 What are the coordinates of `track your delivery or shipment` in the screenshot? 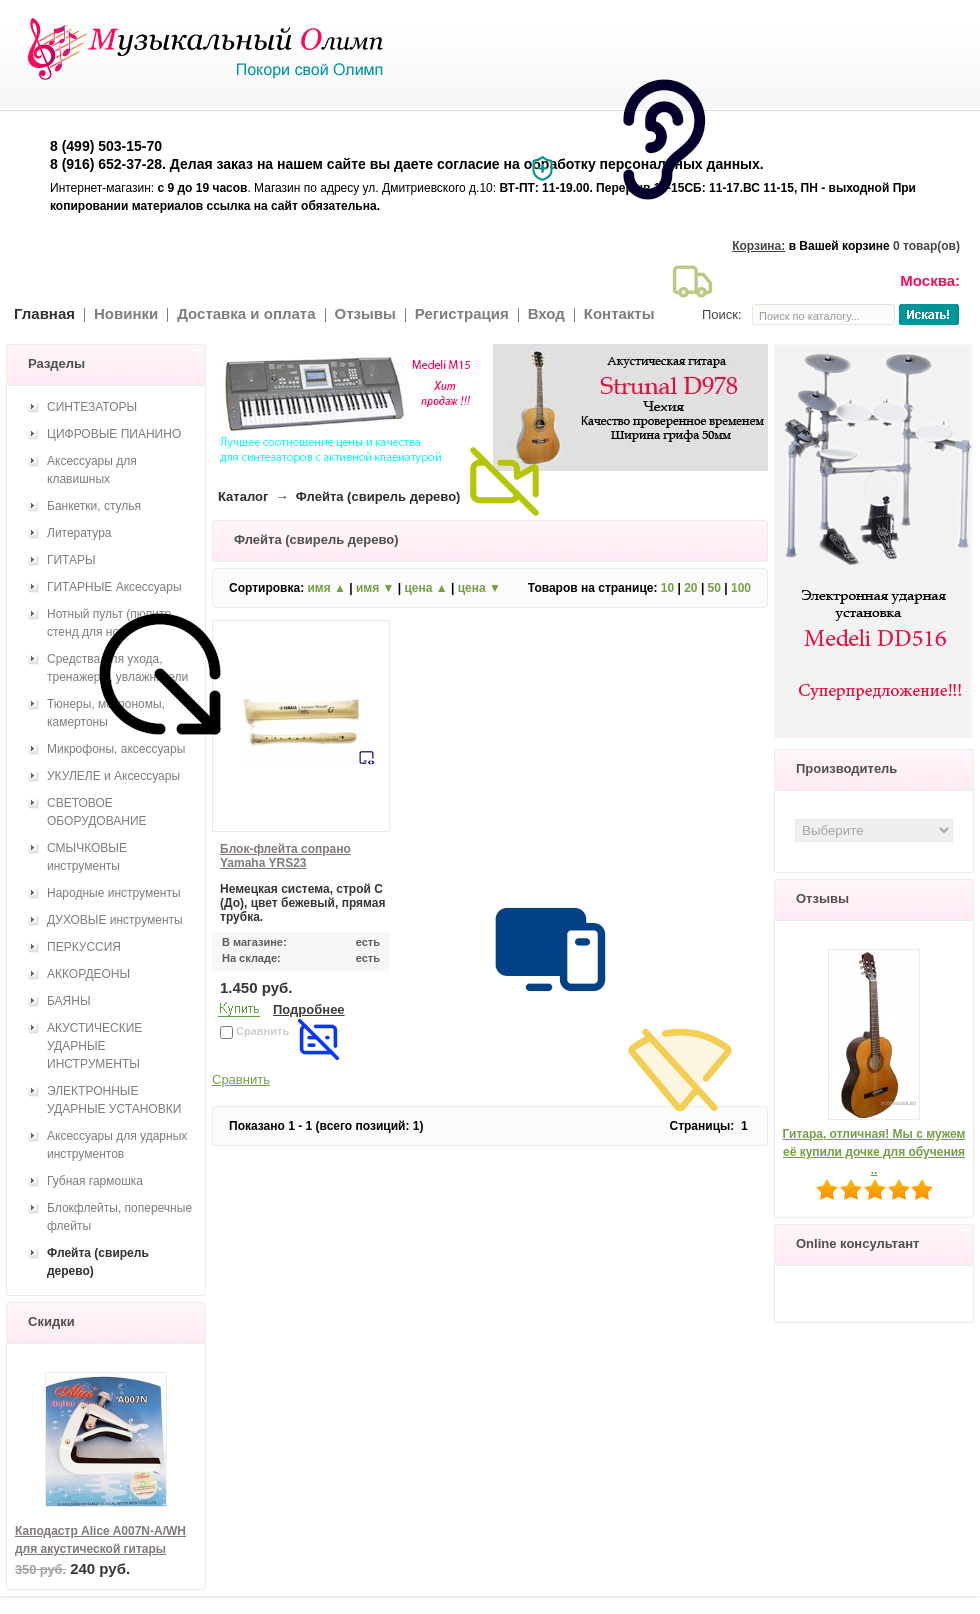 It's located at (692, 281).